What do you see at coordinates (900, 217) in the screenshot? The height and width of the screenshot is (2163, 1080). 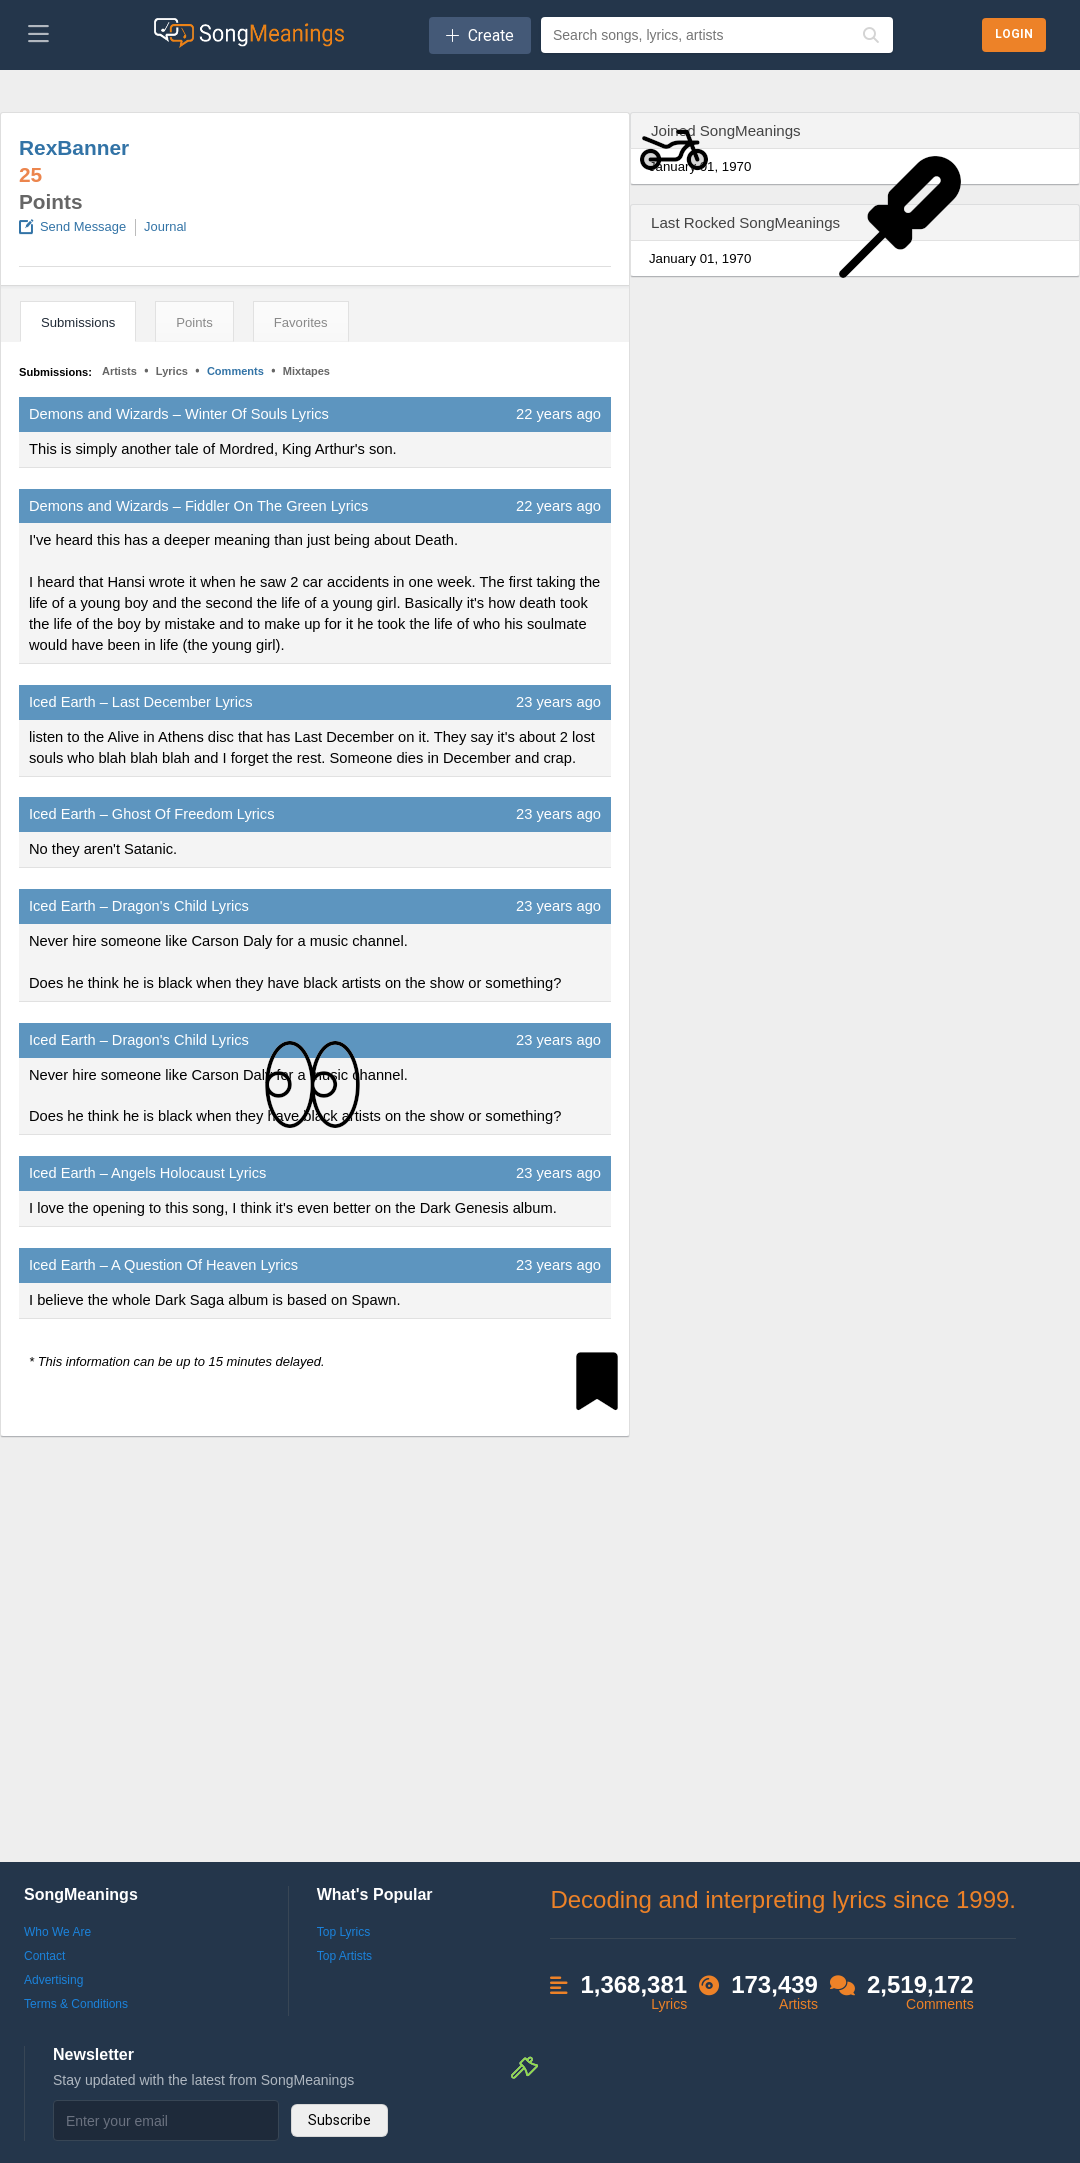 I see `access settings or configuration options` at bounding box center [900, 217].